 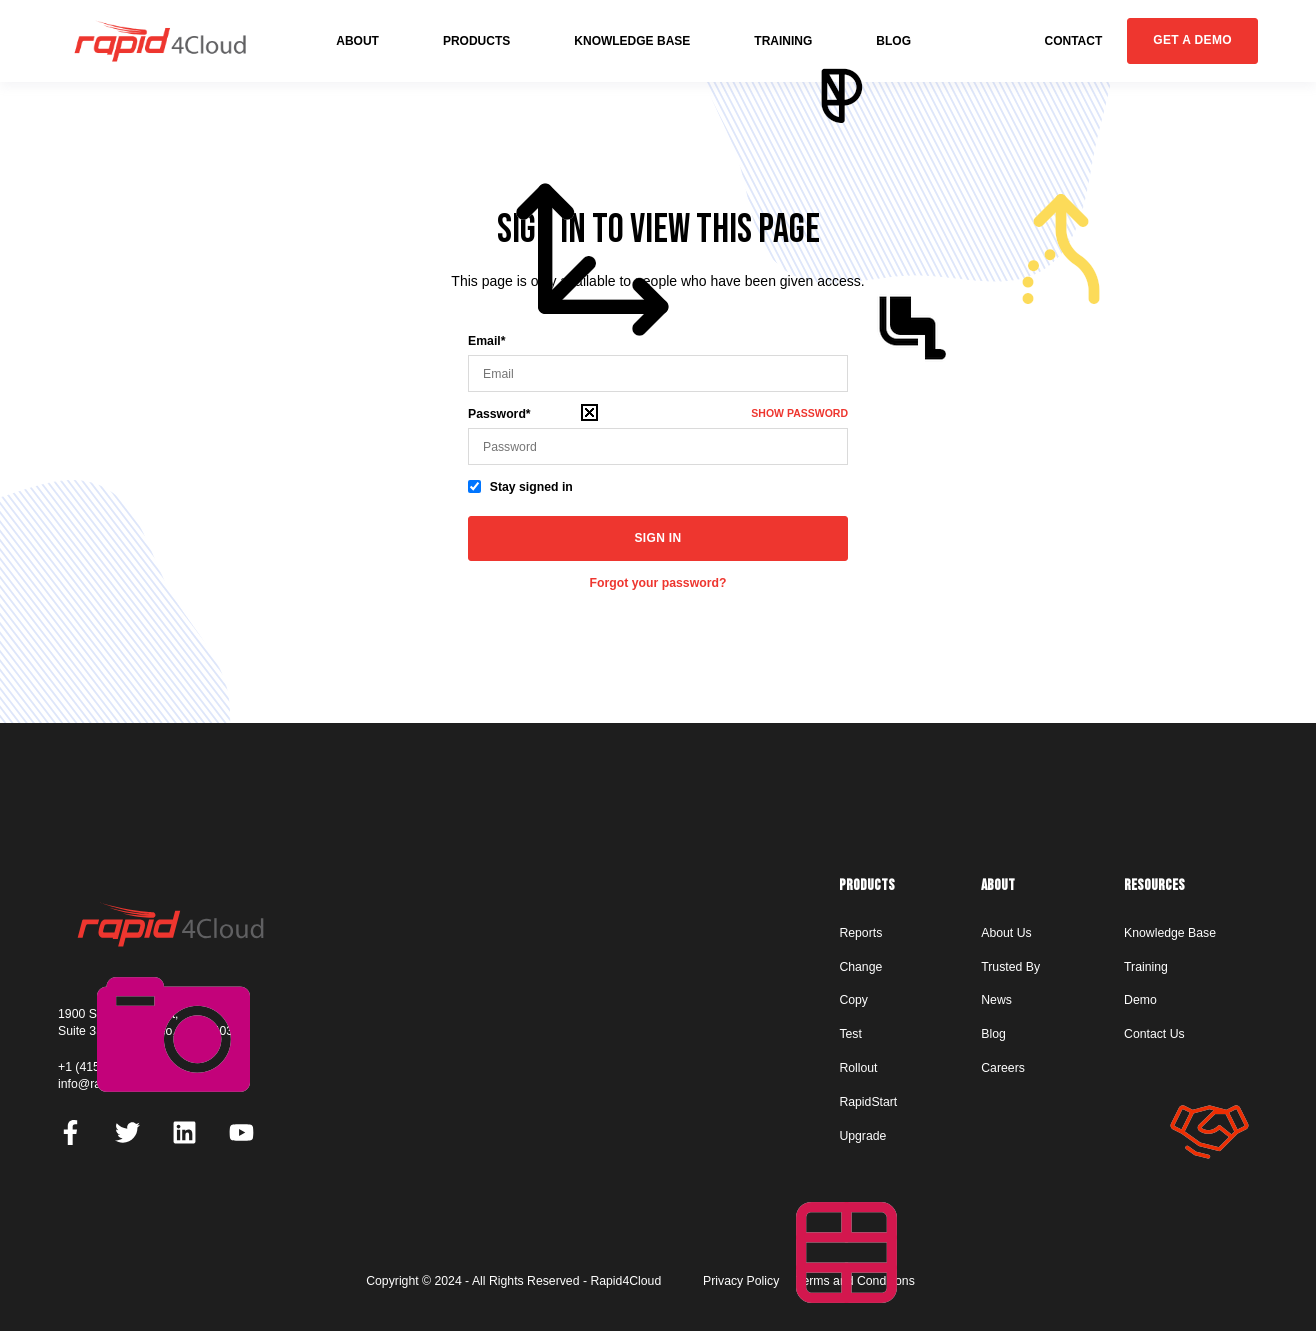 What do you see at coordinates (589, 412) in the screenshot?
I see `indicates a feature or option is disabled by default` at bounding box center [589, 412].